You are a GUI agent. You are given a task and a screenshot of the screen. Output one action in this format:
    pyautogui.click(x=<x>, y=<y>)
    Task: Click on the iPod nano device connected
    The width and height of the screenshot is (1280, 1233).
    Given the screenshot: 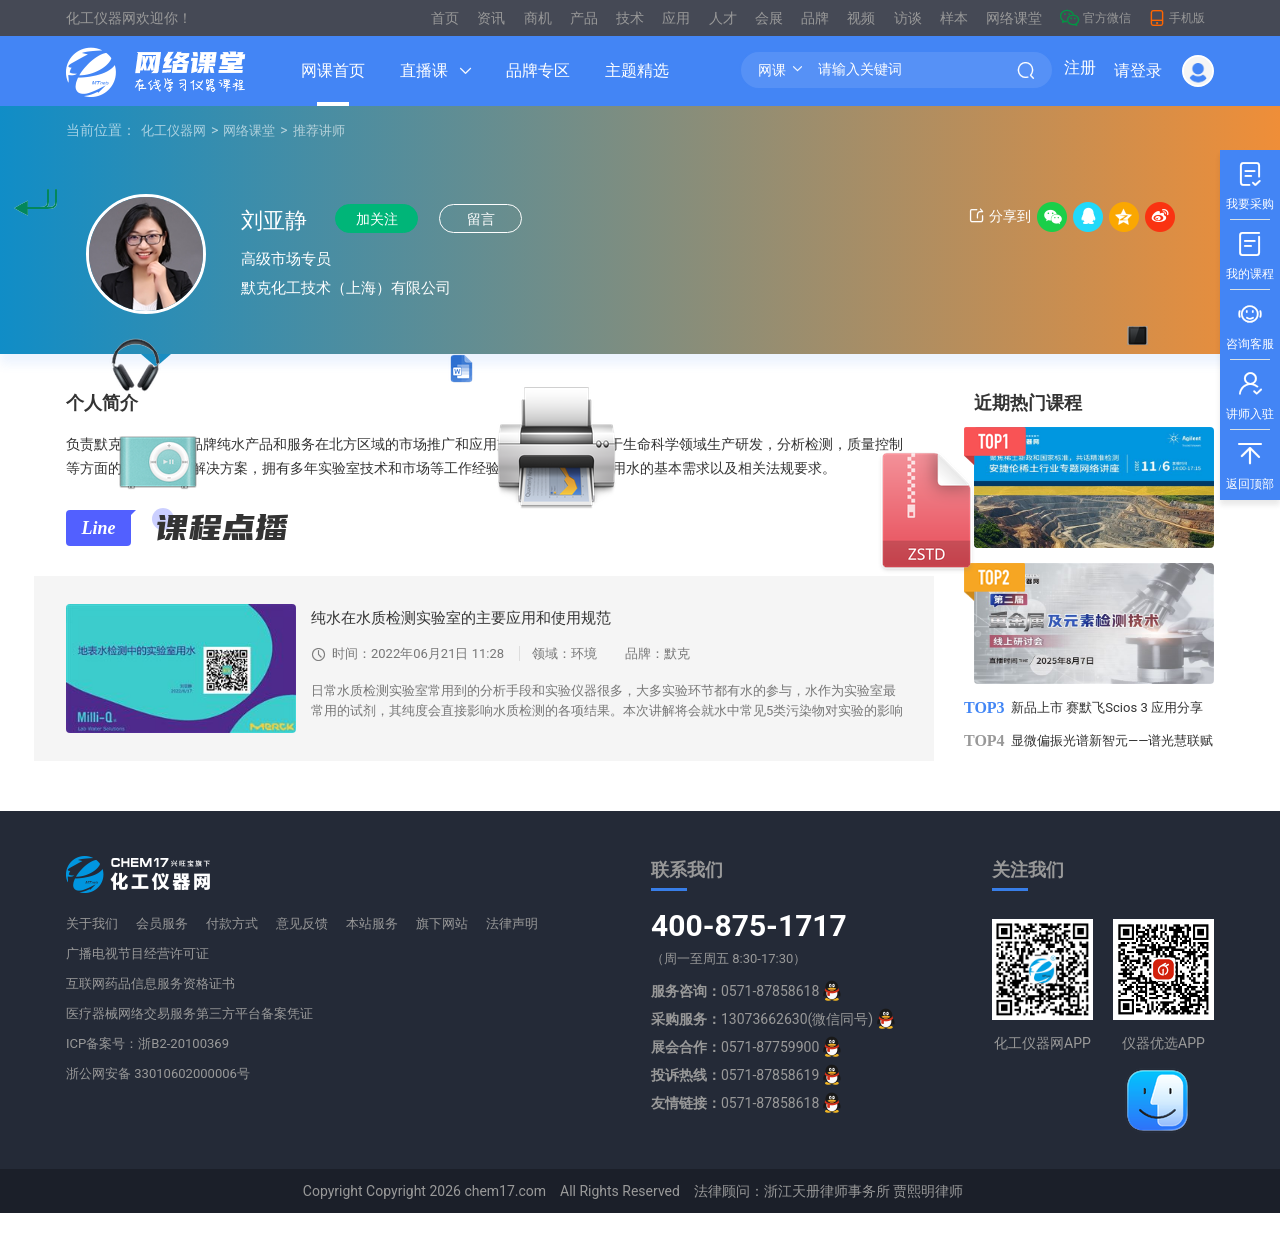 What is the action you would take?
    pyautogui.click(x=1137, y=335)
    